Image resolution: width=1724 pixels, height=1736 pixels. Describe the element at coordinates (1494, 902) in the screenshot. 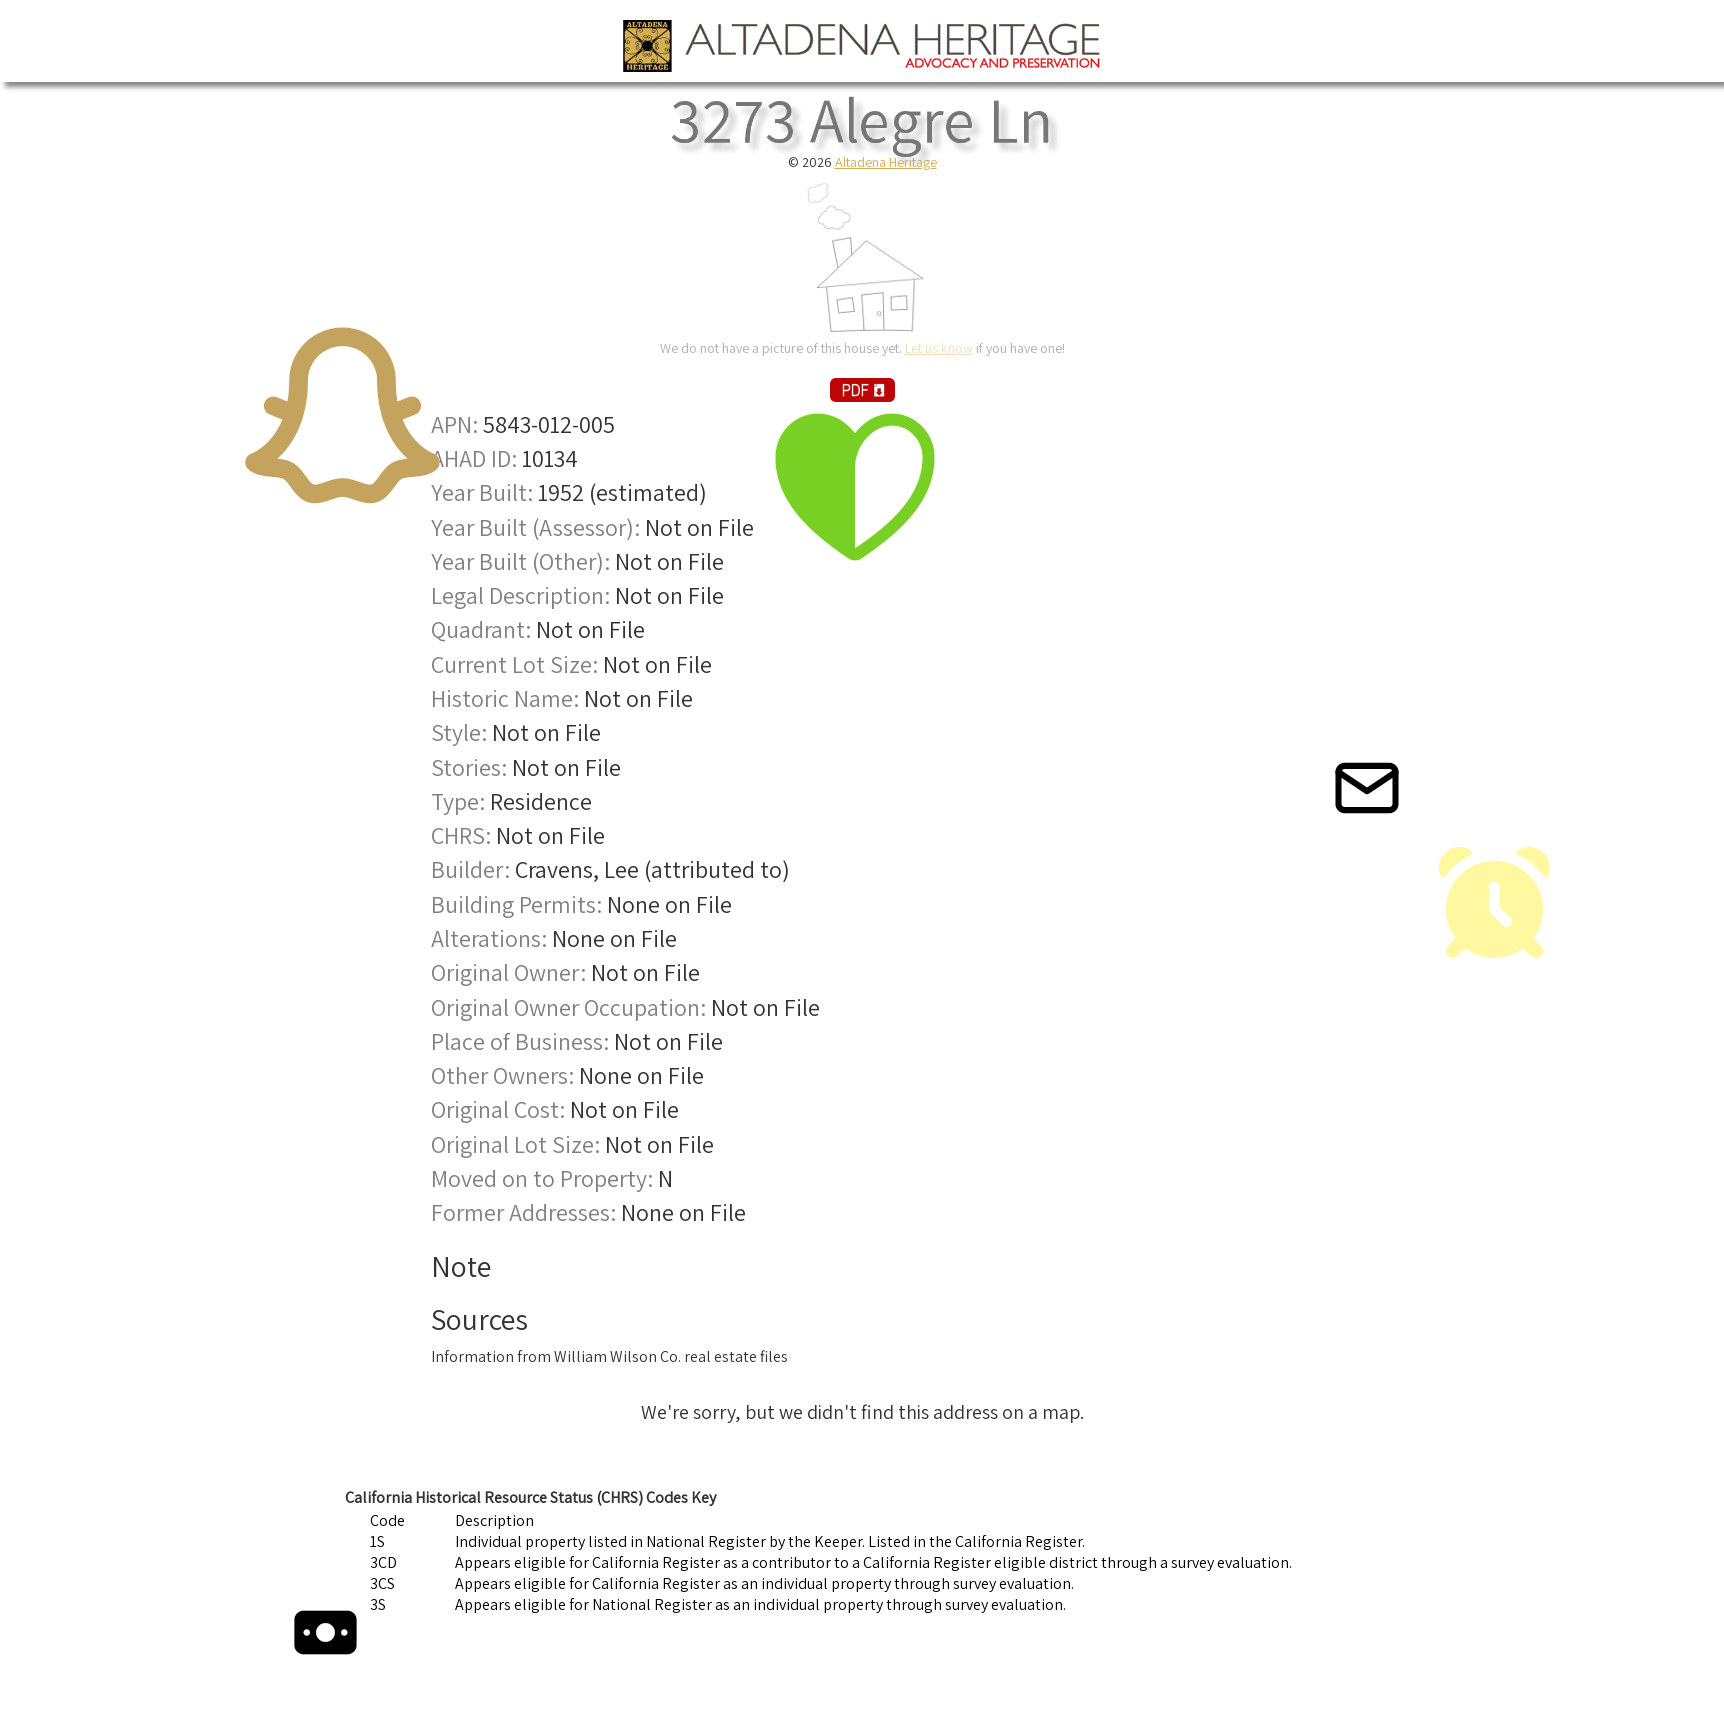

I see `set an alarm or timer` at that location.